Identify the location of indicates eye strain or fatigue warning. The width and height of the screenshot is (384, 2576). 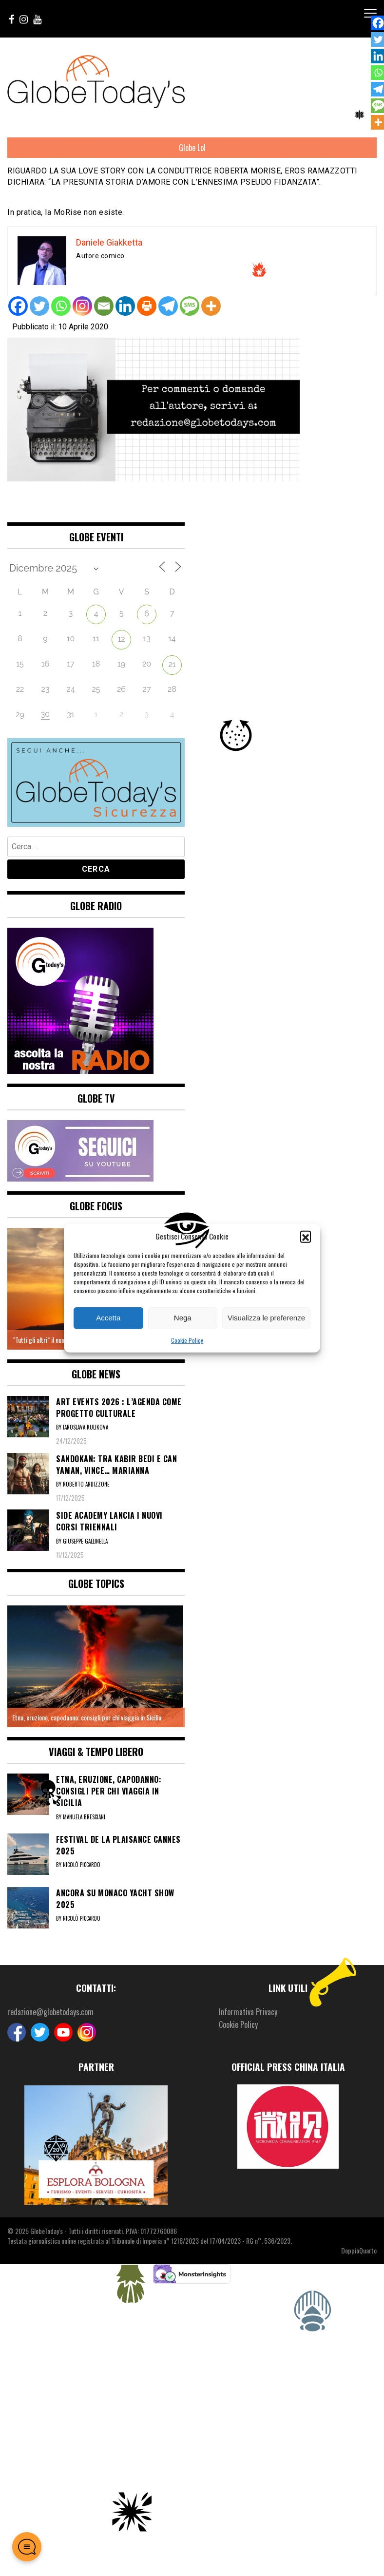
(187, 1225).